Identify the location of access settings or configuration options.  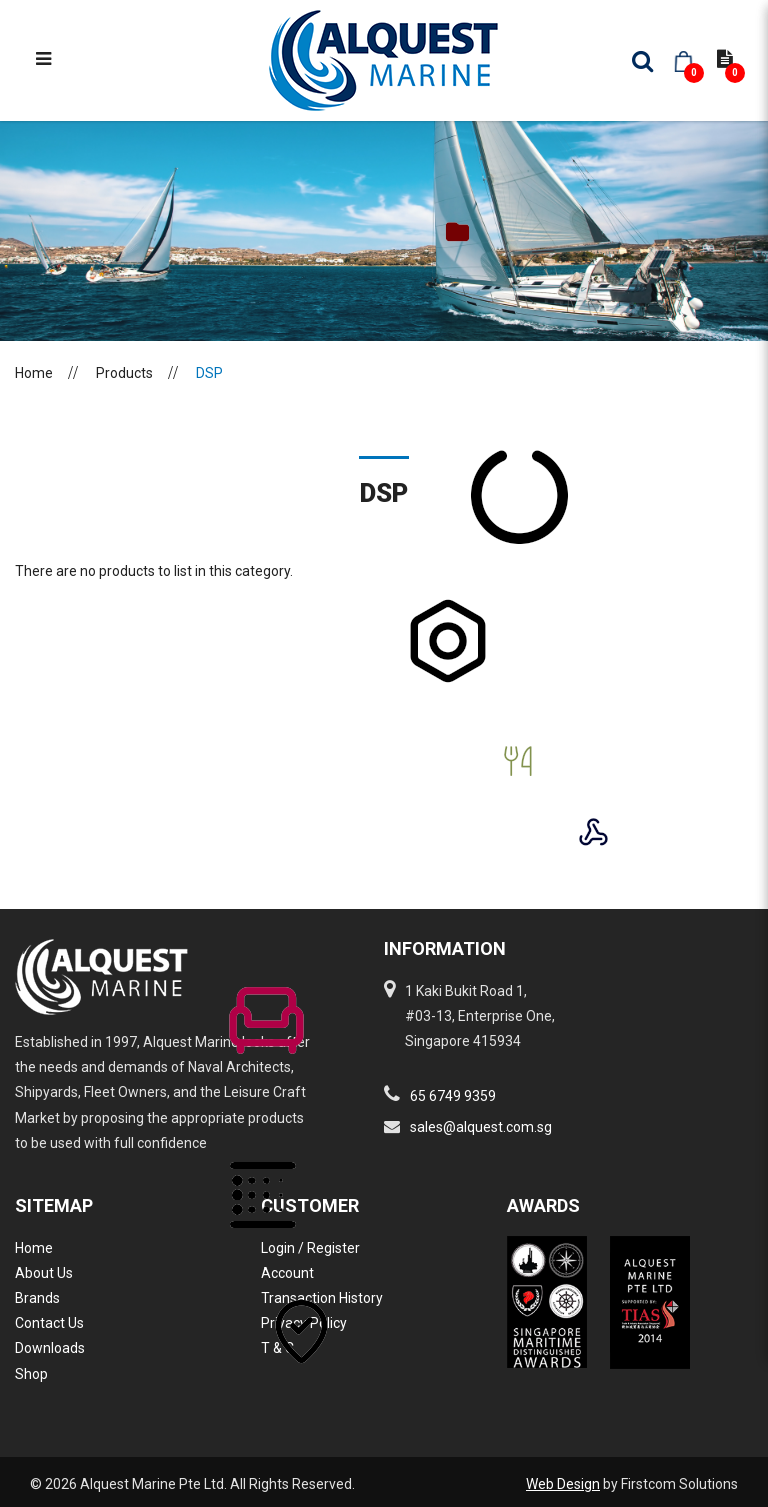
(448, 641).